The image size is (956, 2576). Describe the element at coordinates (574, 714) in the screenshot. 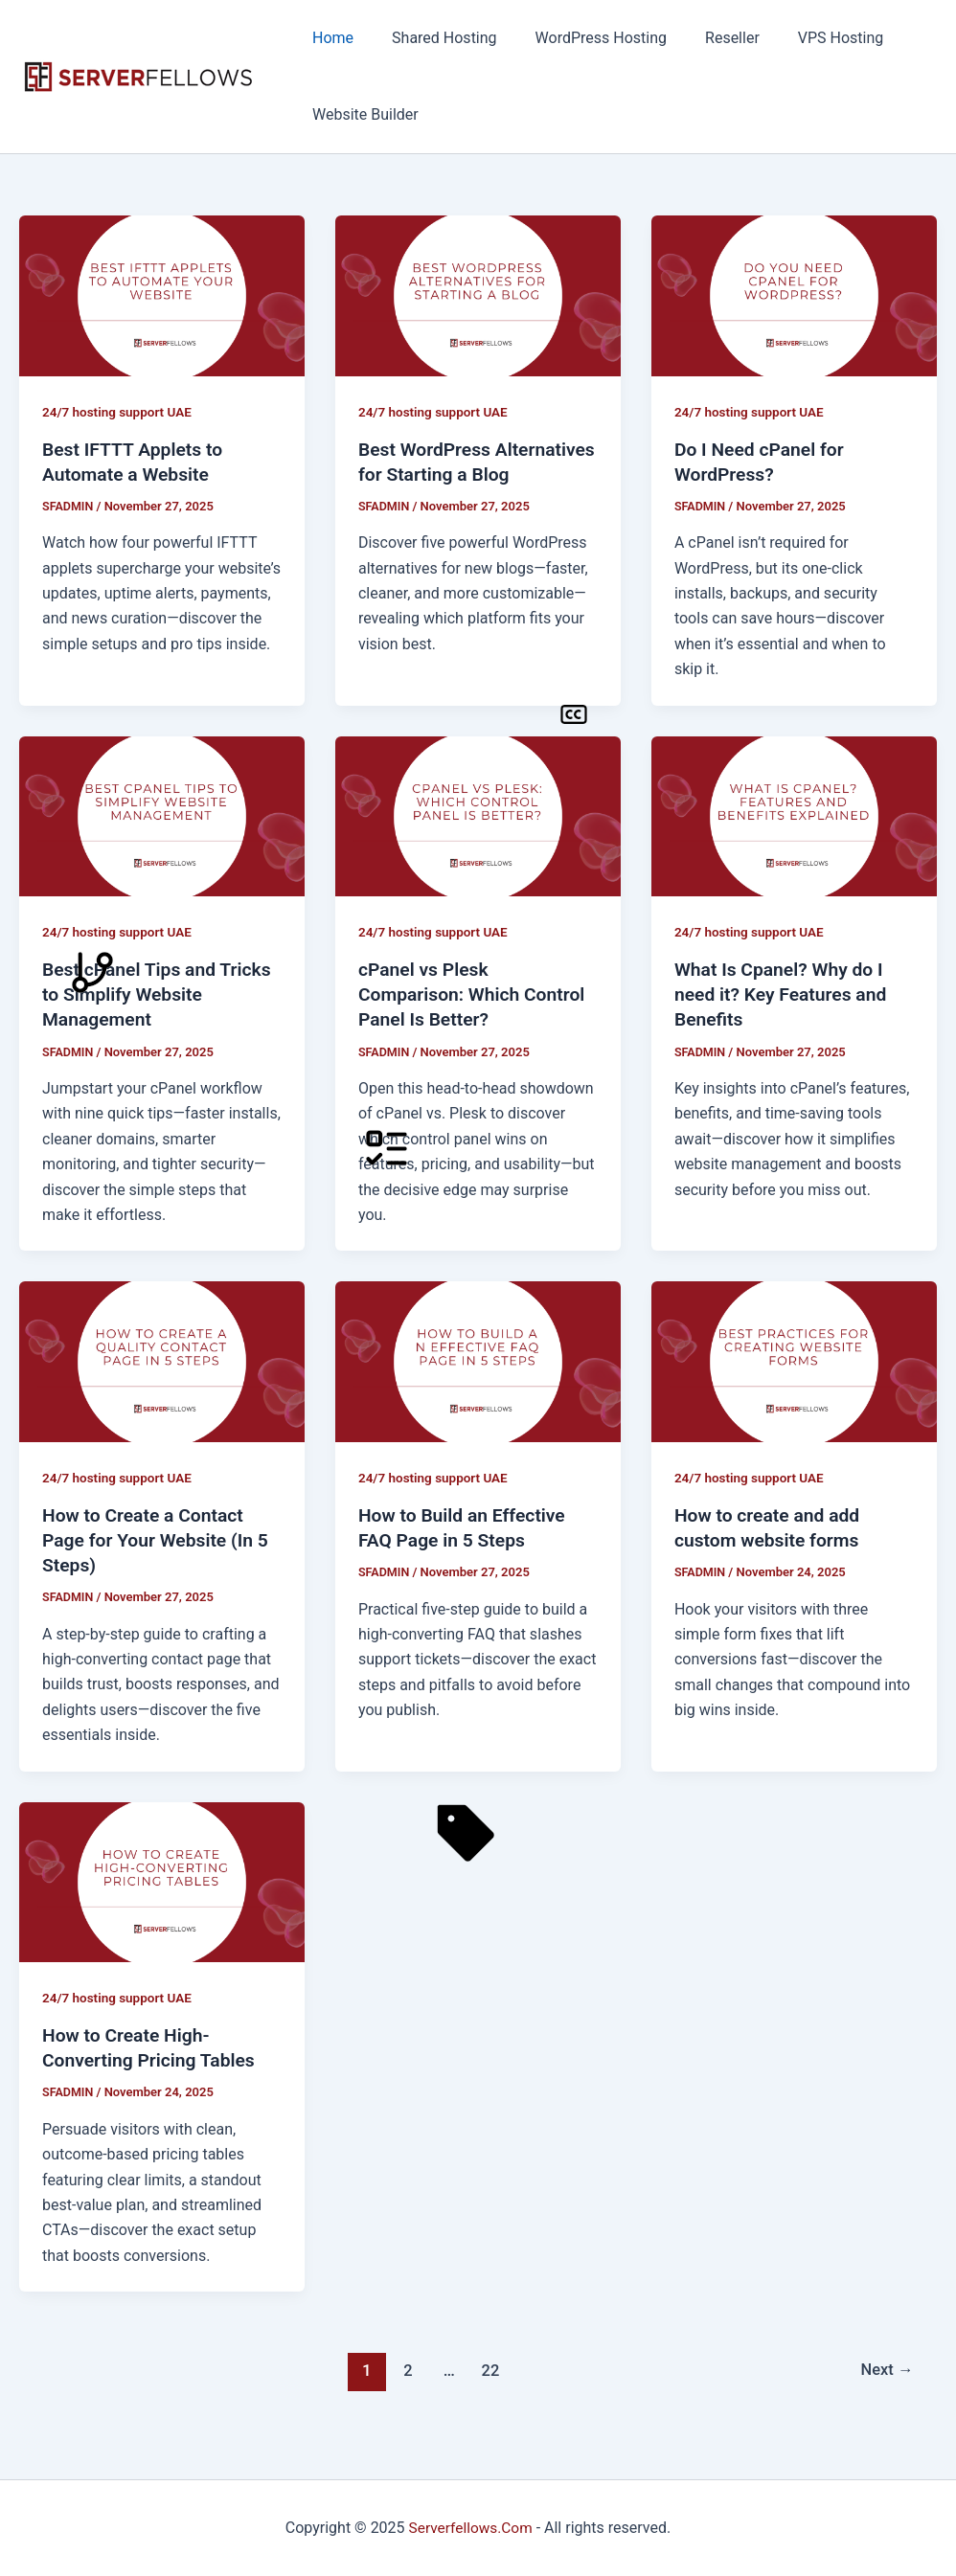

I see `enable closed captions for video content` at that location.